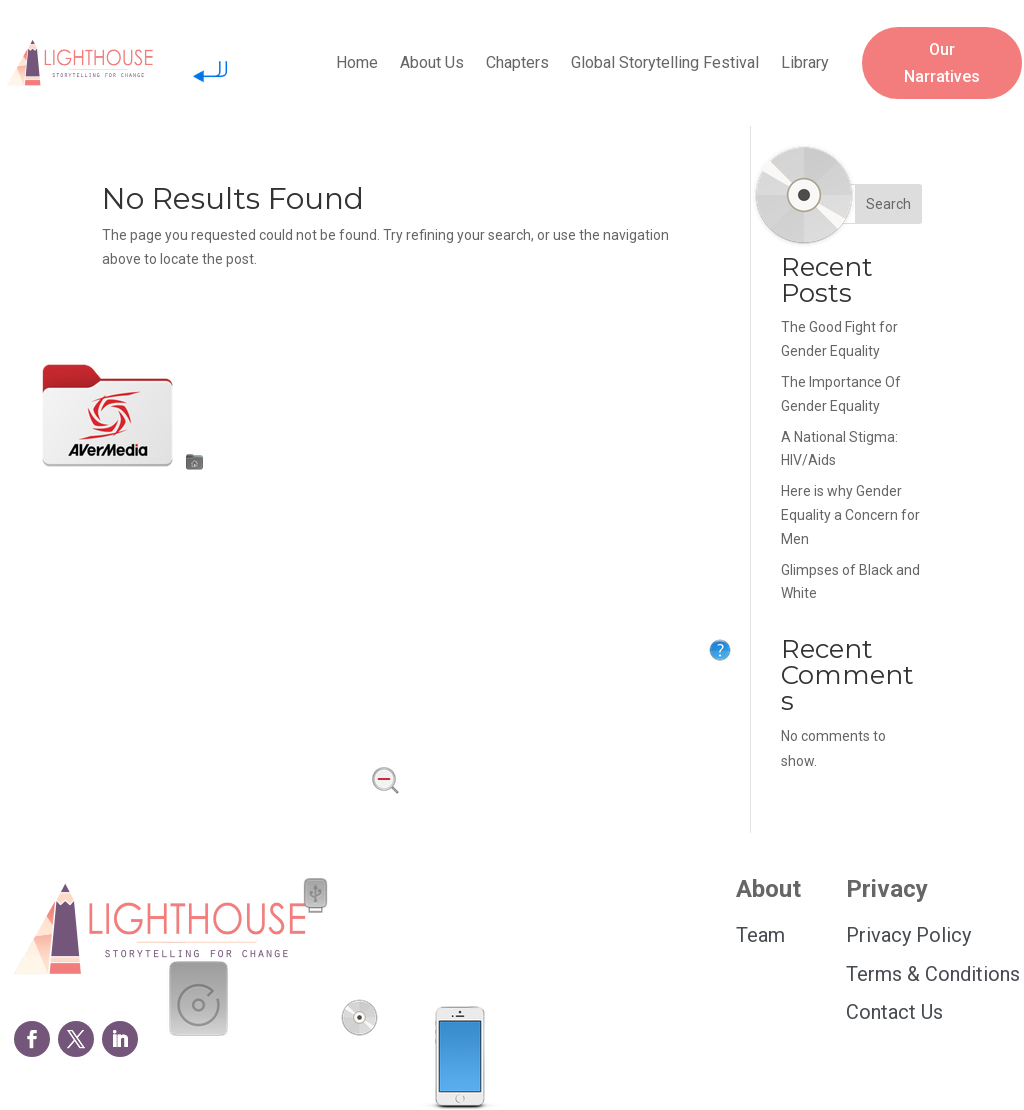 The image size is (1024, 1110). I want to click on reply to all recipients in an email thread, so click(209, 71).